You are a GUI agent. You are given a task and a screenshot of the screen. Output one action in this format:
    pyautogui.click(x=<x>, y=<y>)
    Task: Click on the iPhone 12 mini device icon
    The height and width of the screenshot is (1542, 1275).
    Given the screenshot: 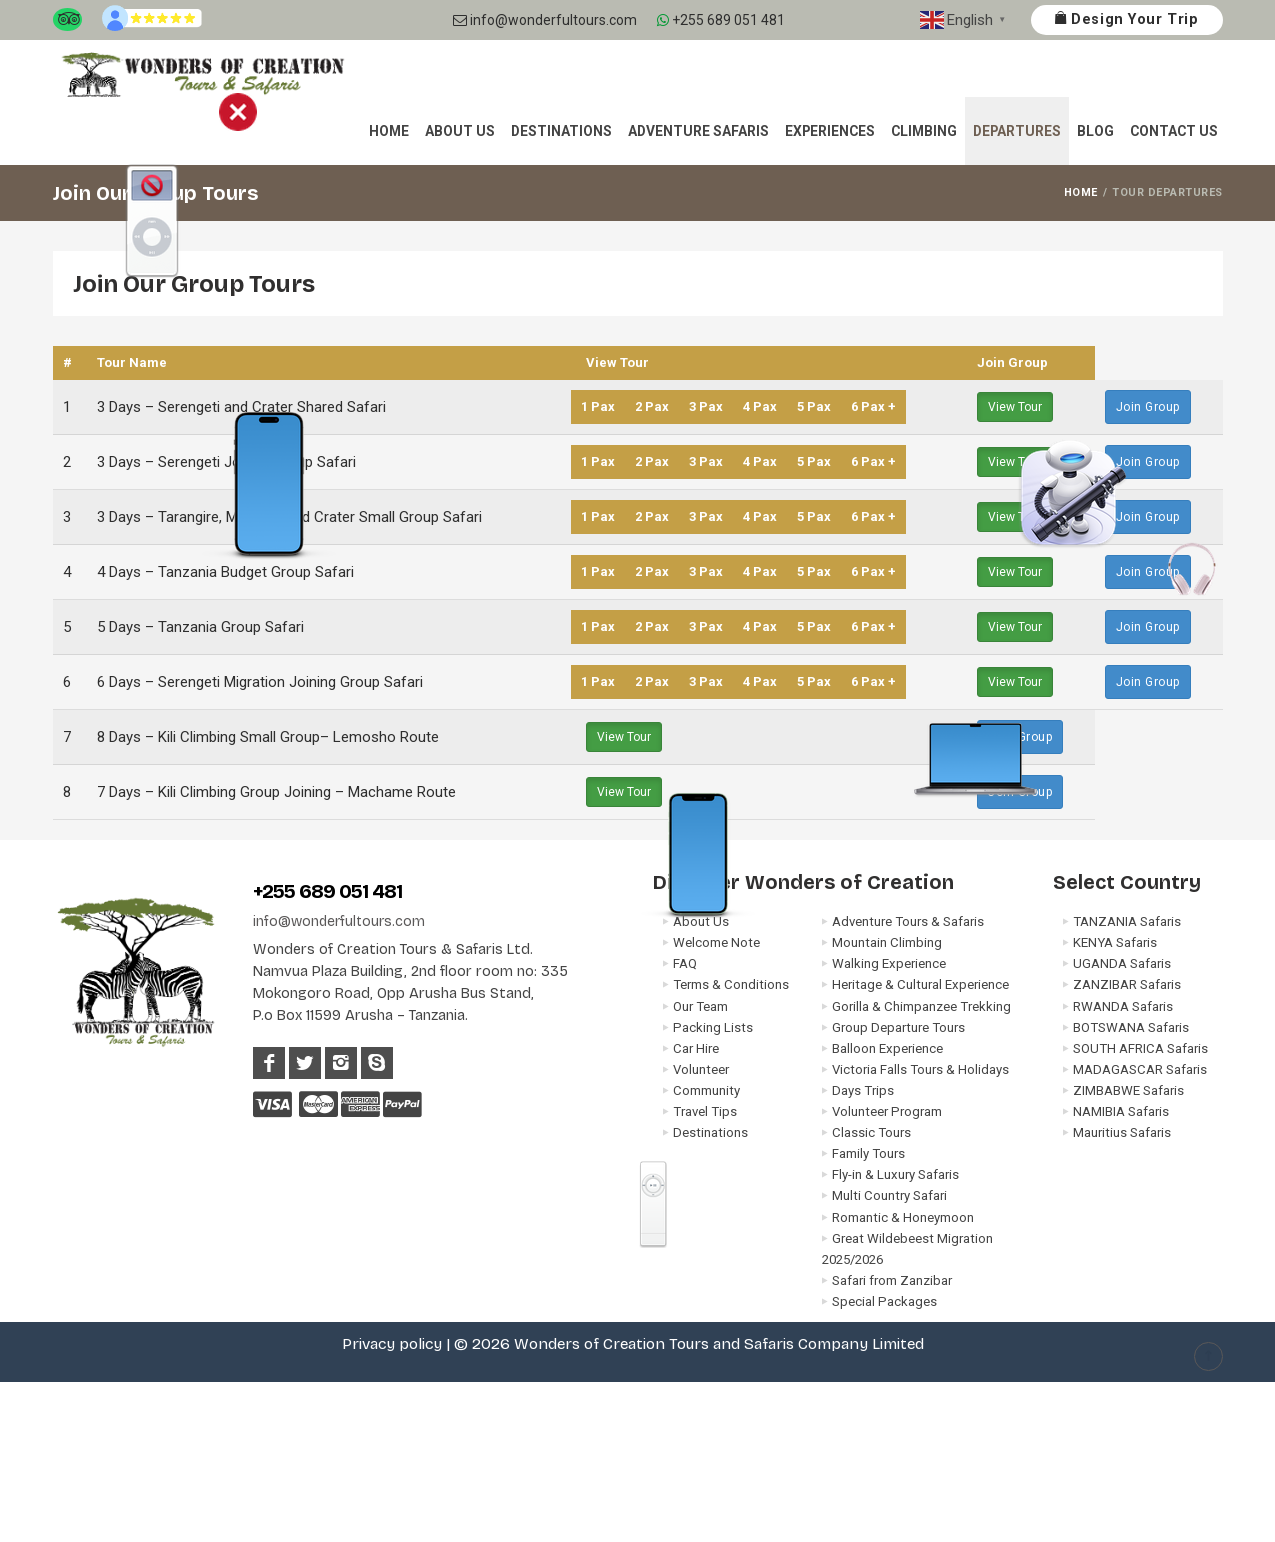 What is the action you would take?
    pyautogui.click(x=698, y=856)
    